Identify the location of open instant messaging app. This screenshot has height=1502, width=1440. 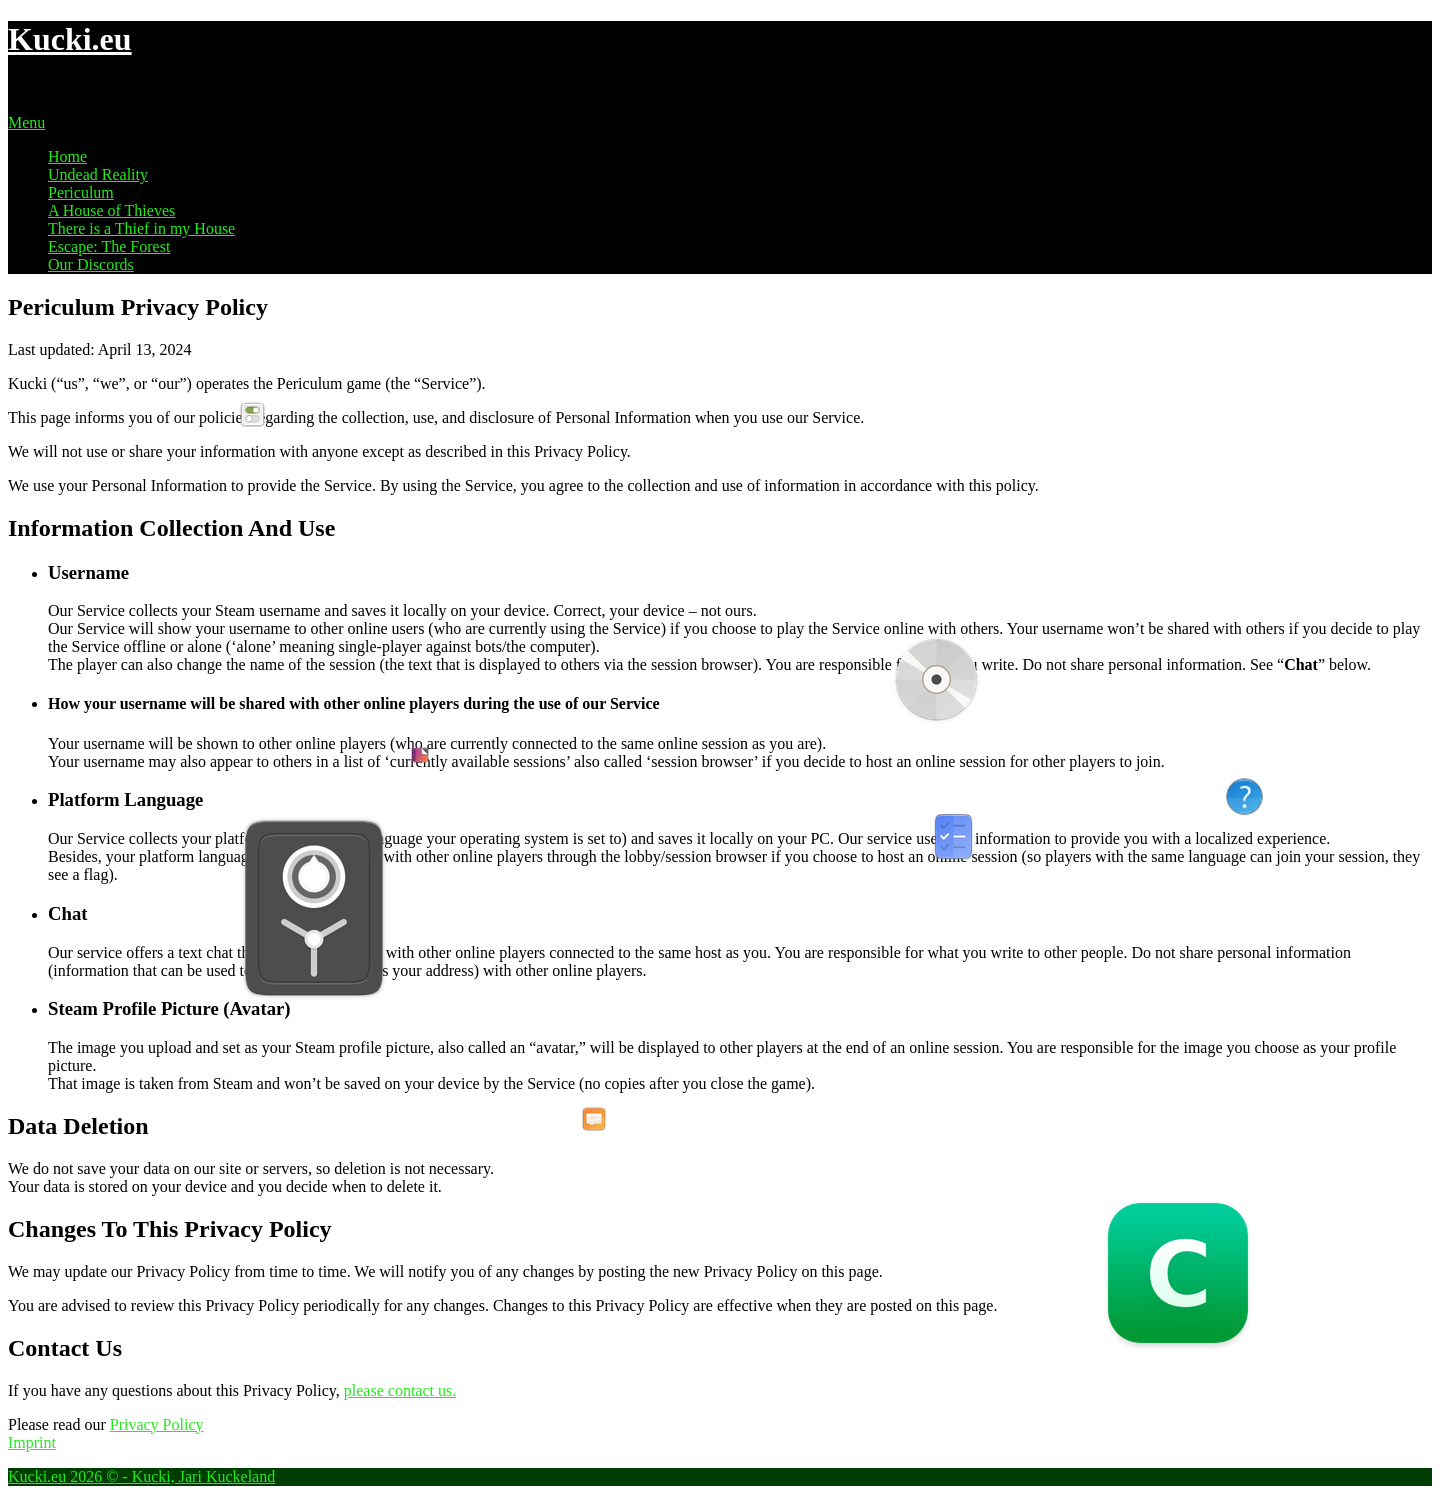
(594, 1119).